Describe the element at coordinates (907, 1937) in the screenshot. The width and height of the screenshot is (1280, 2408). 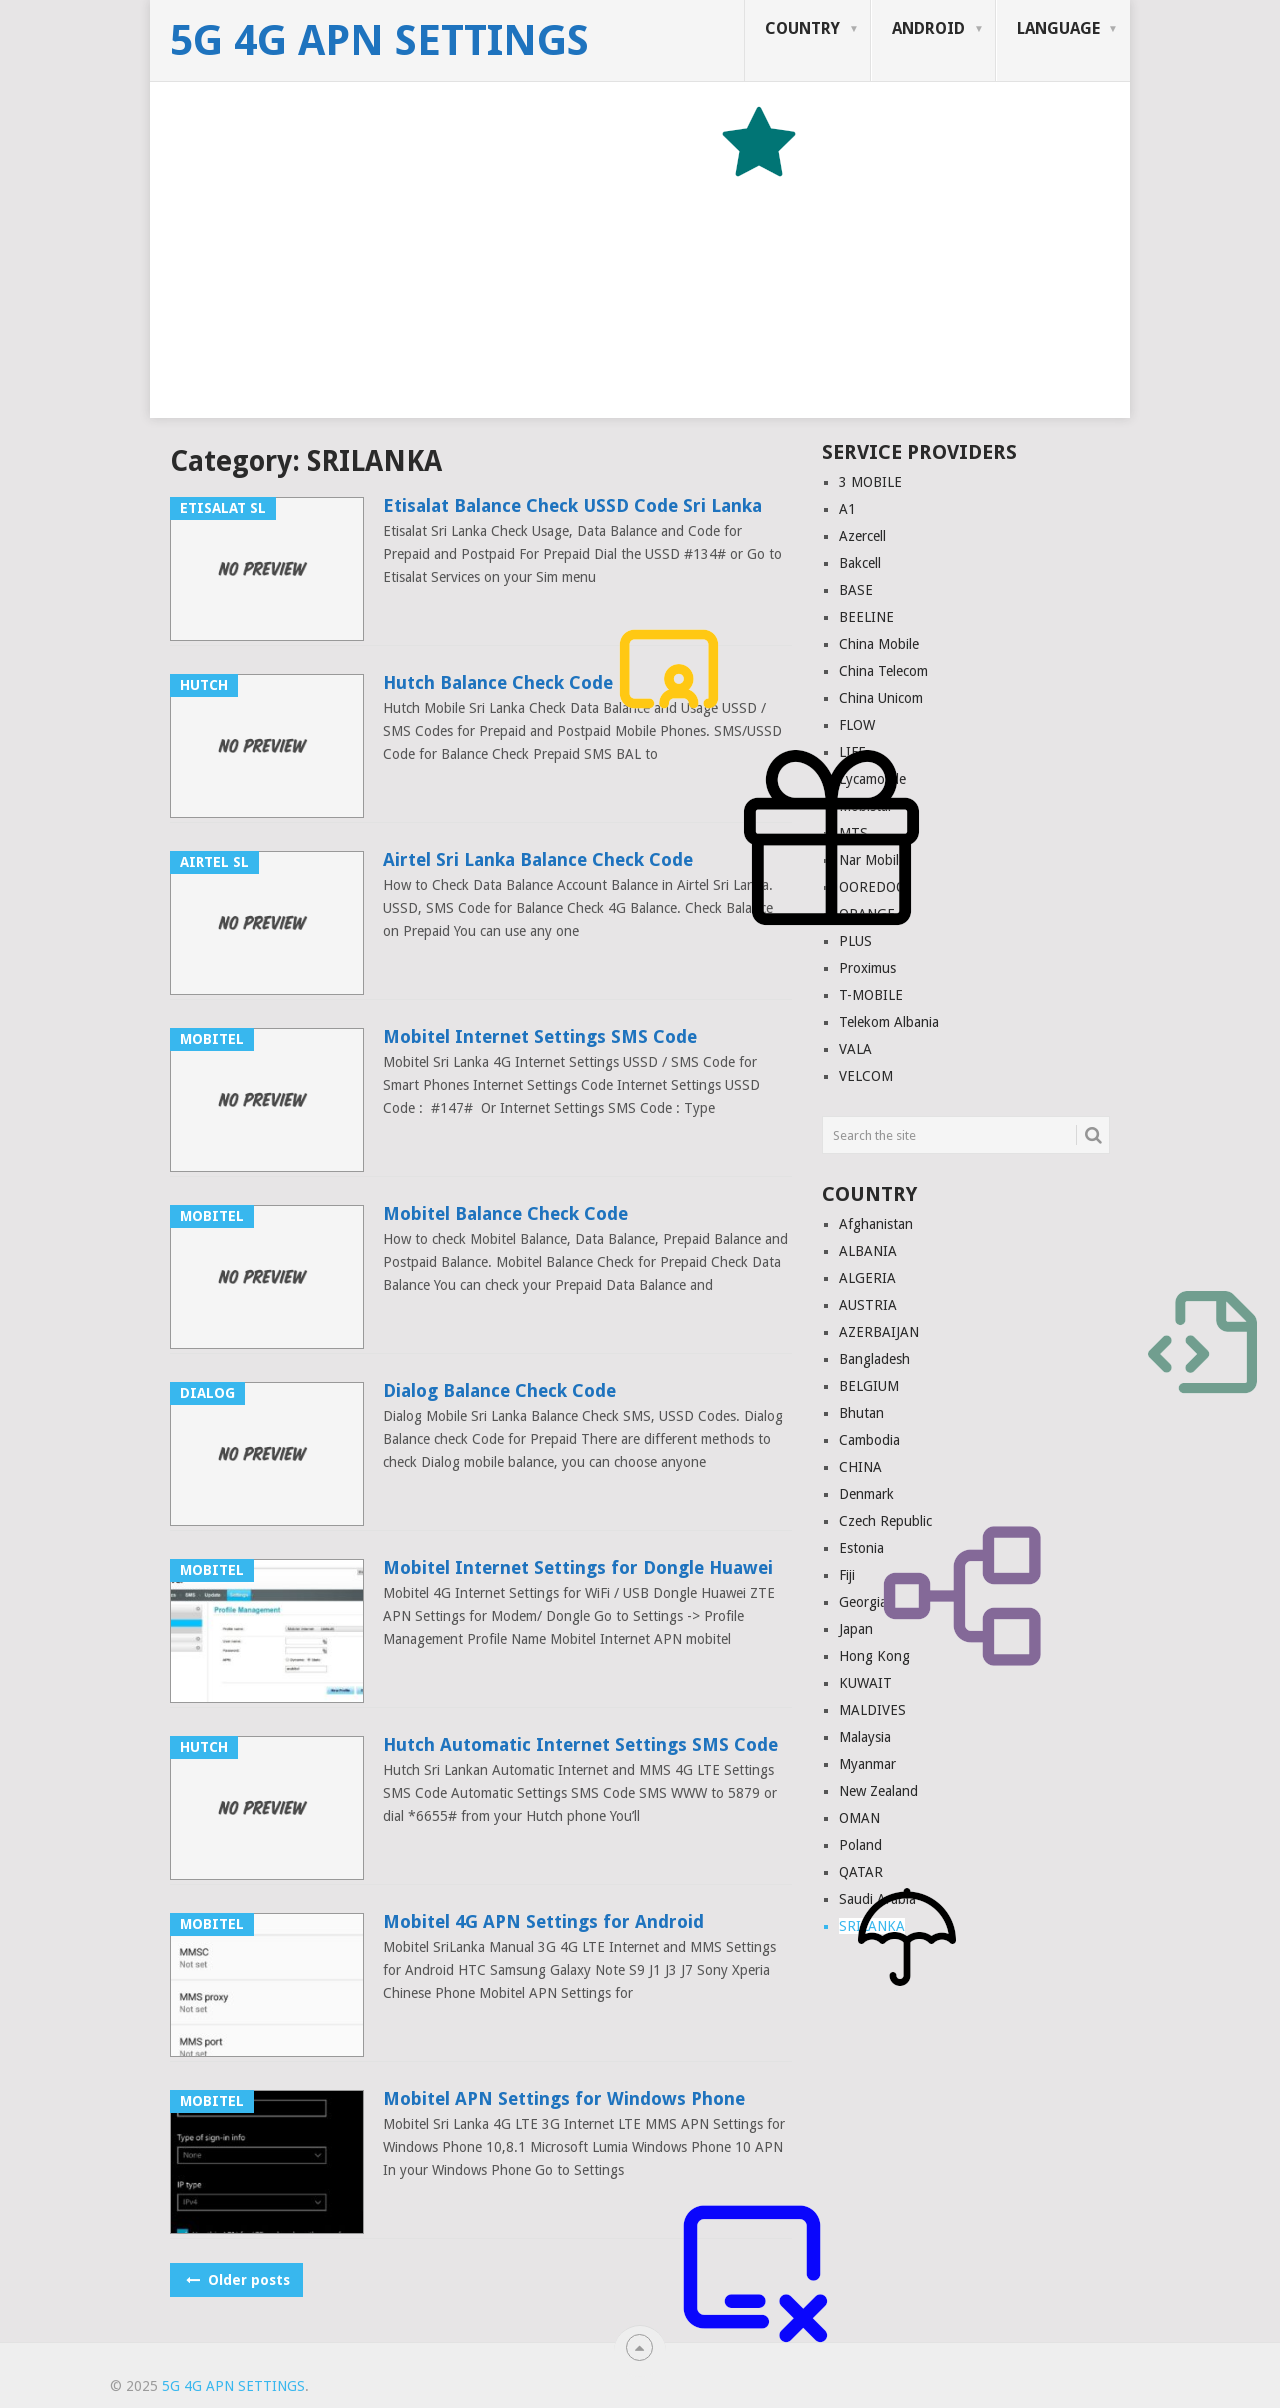
I see `view weather protection or rain forecast` at that location.